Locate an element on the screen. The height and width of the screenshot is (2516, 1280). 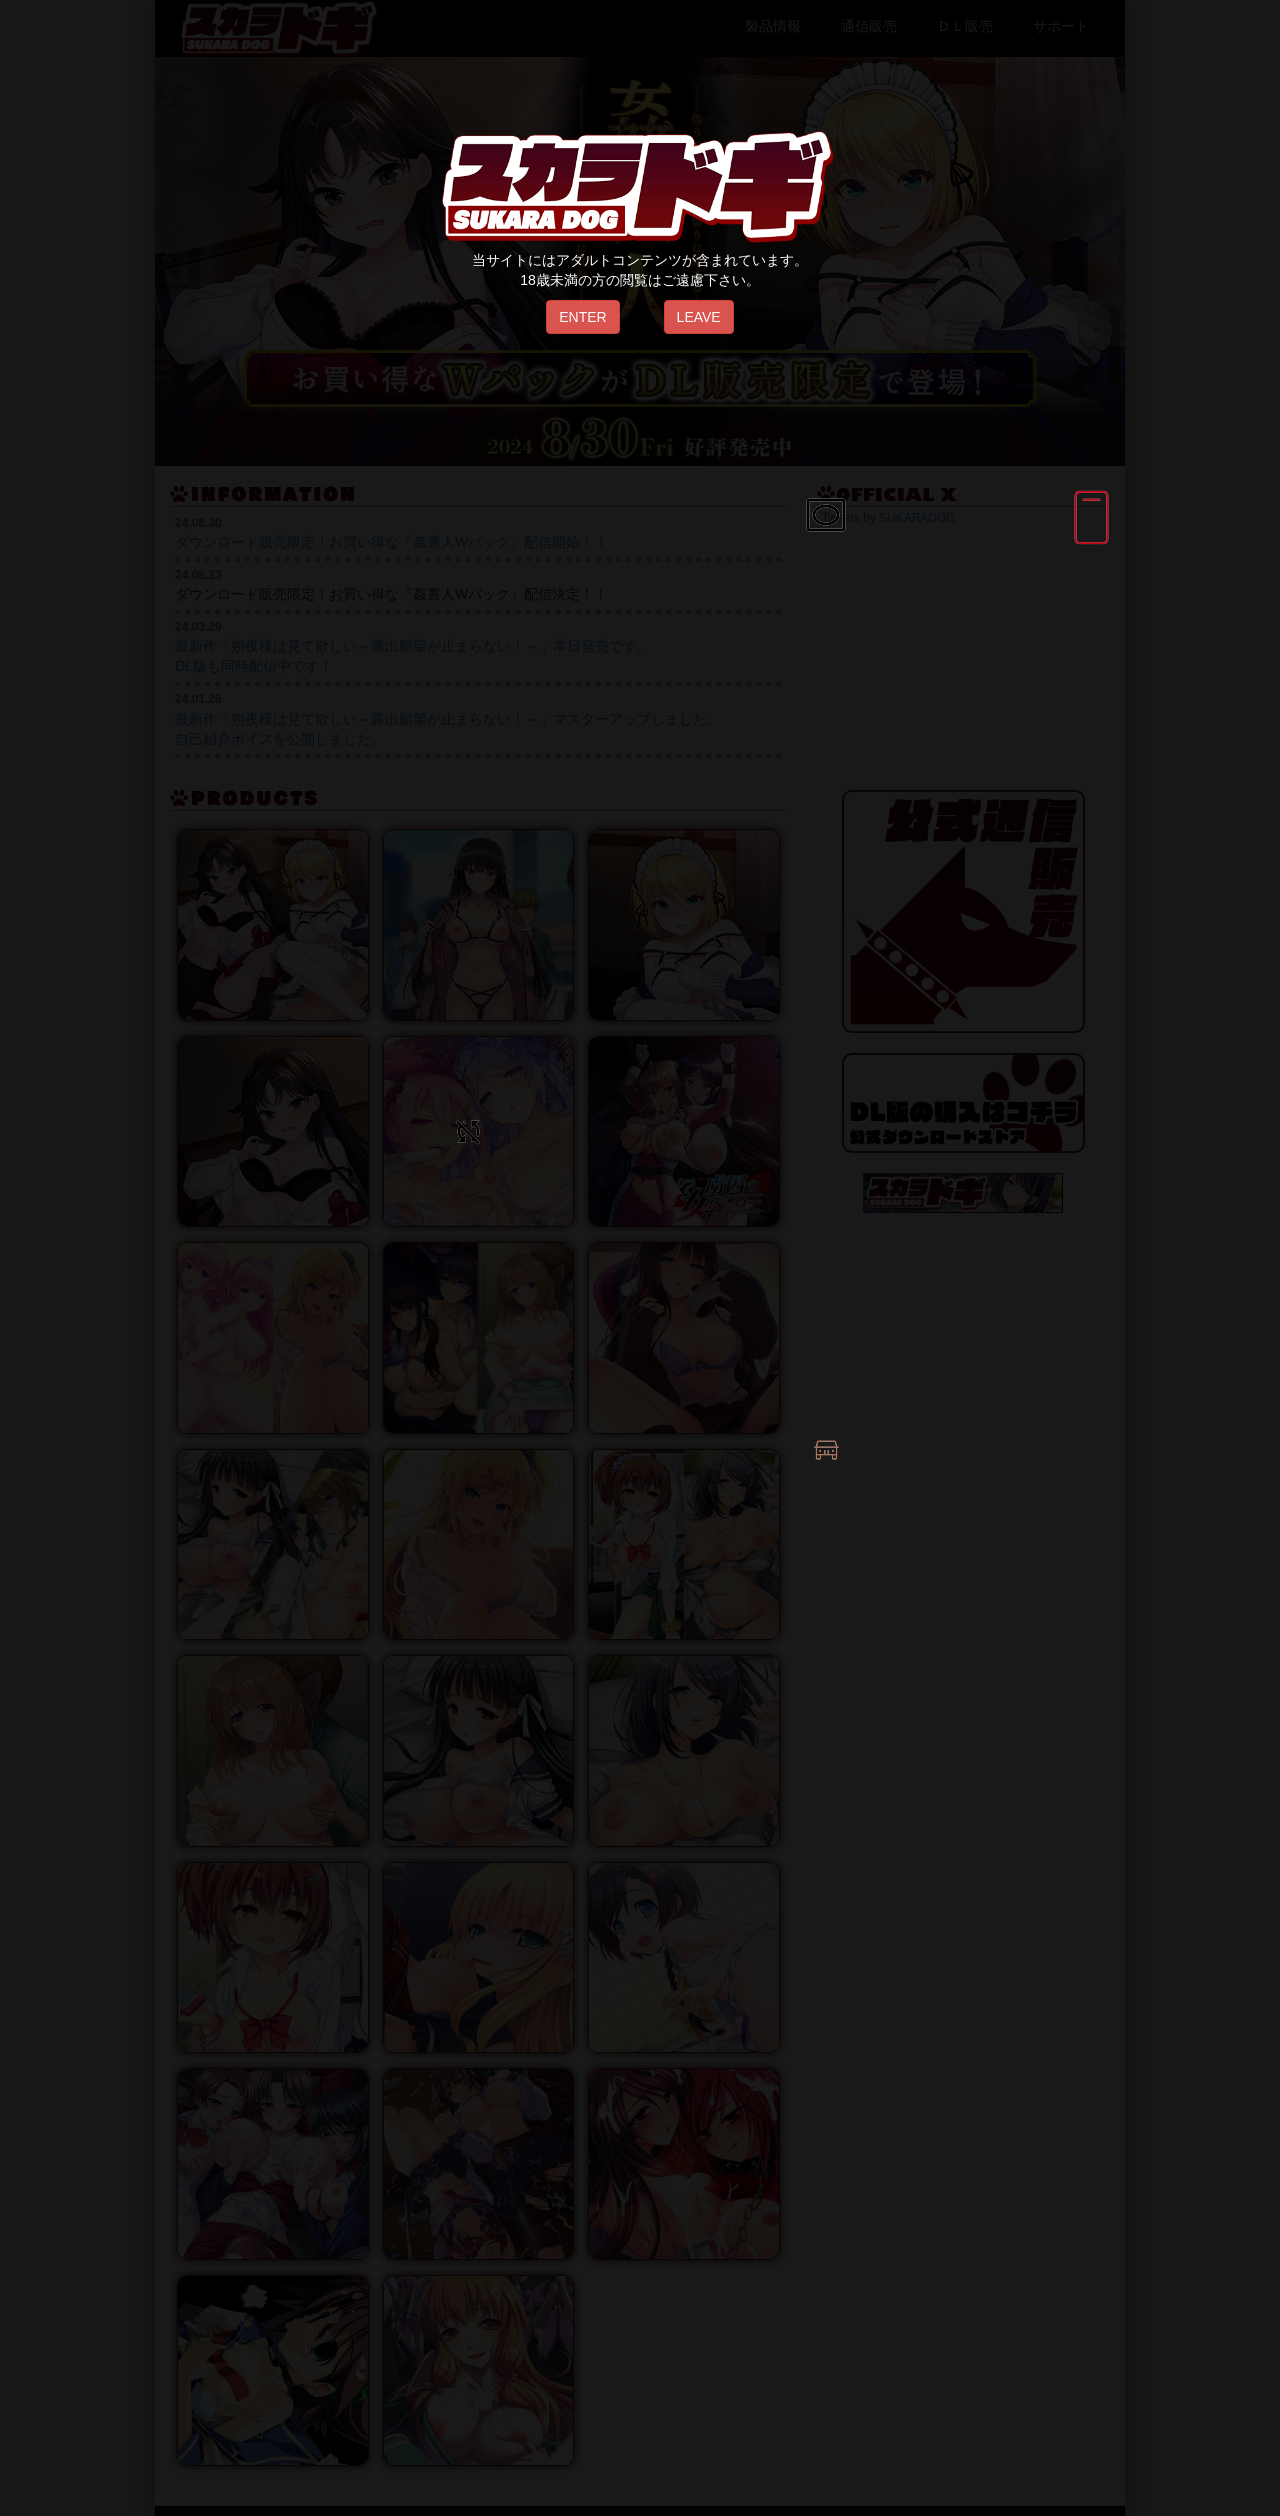
access device speaker settings is located at coordinates (1091, 517).